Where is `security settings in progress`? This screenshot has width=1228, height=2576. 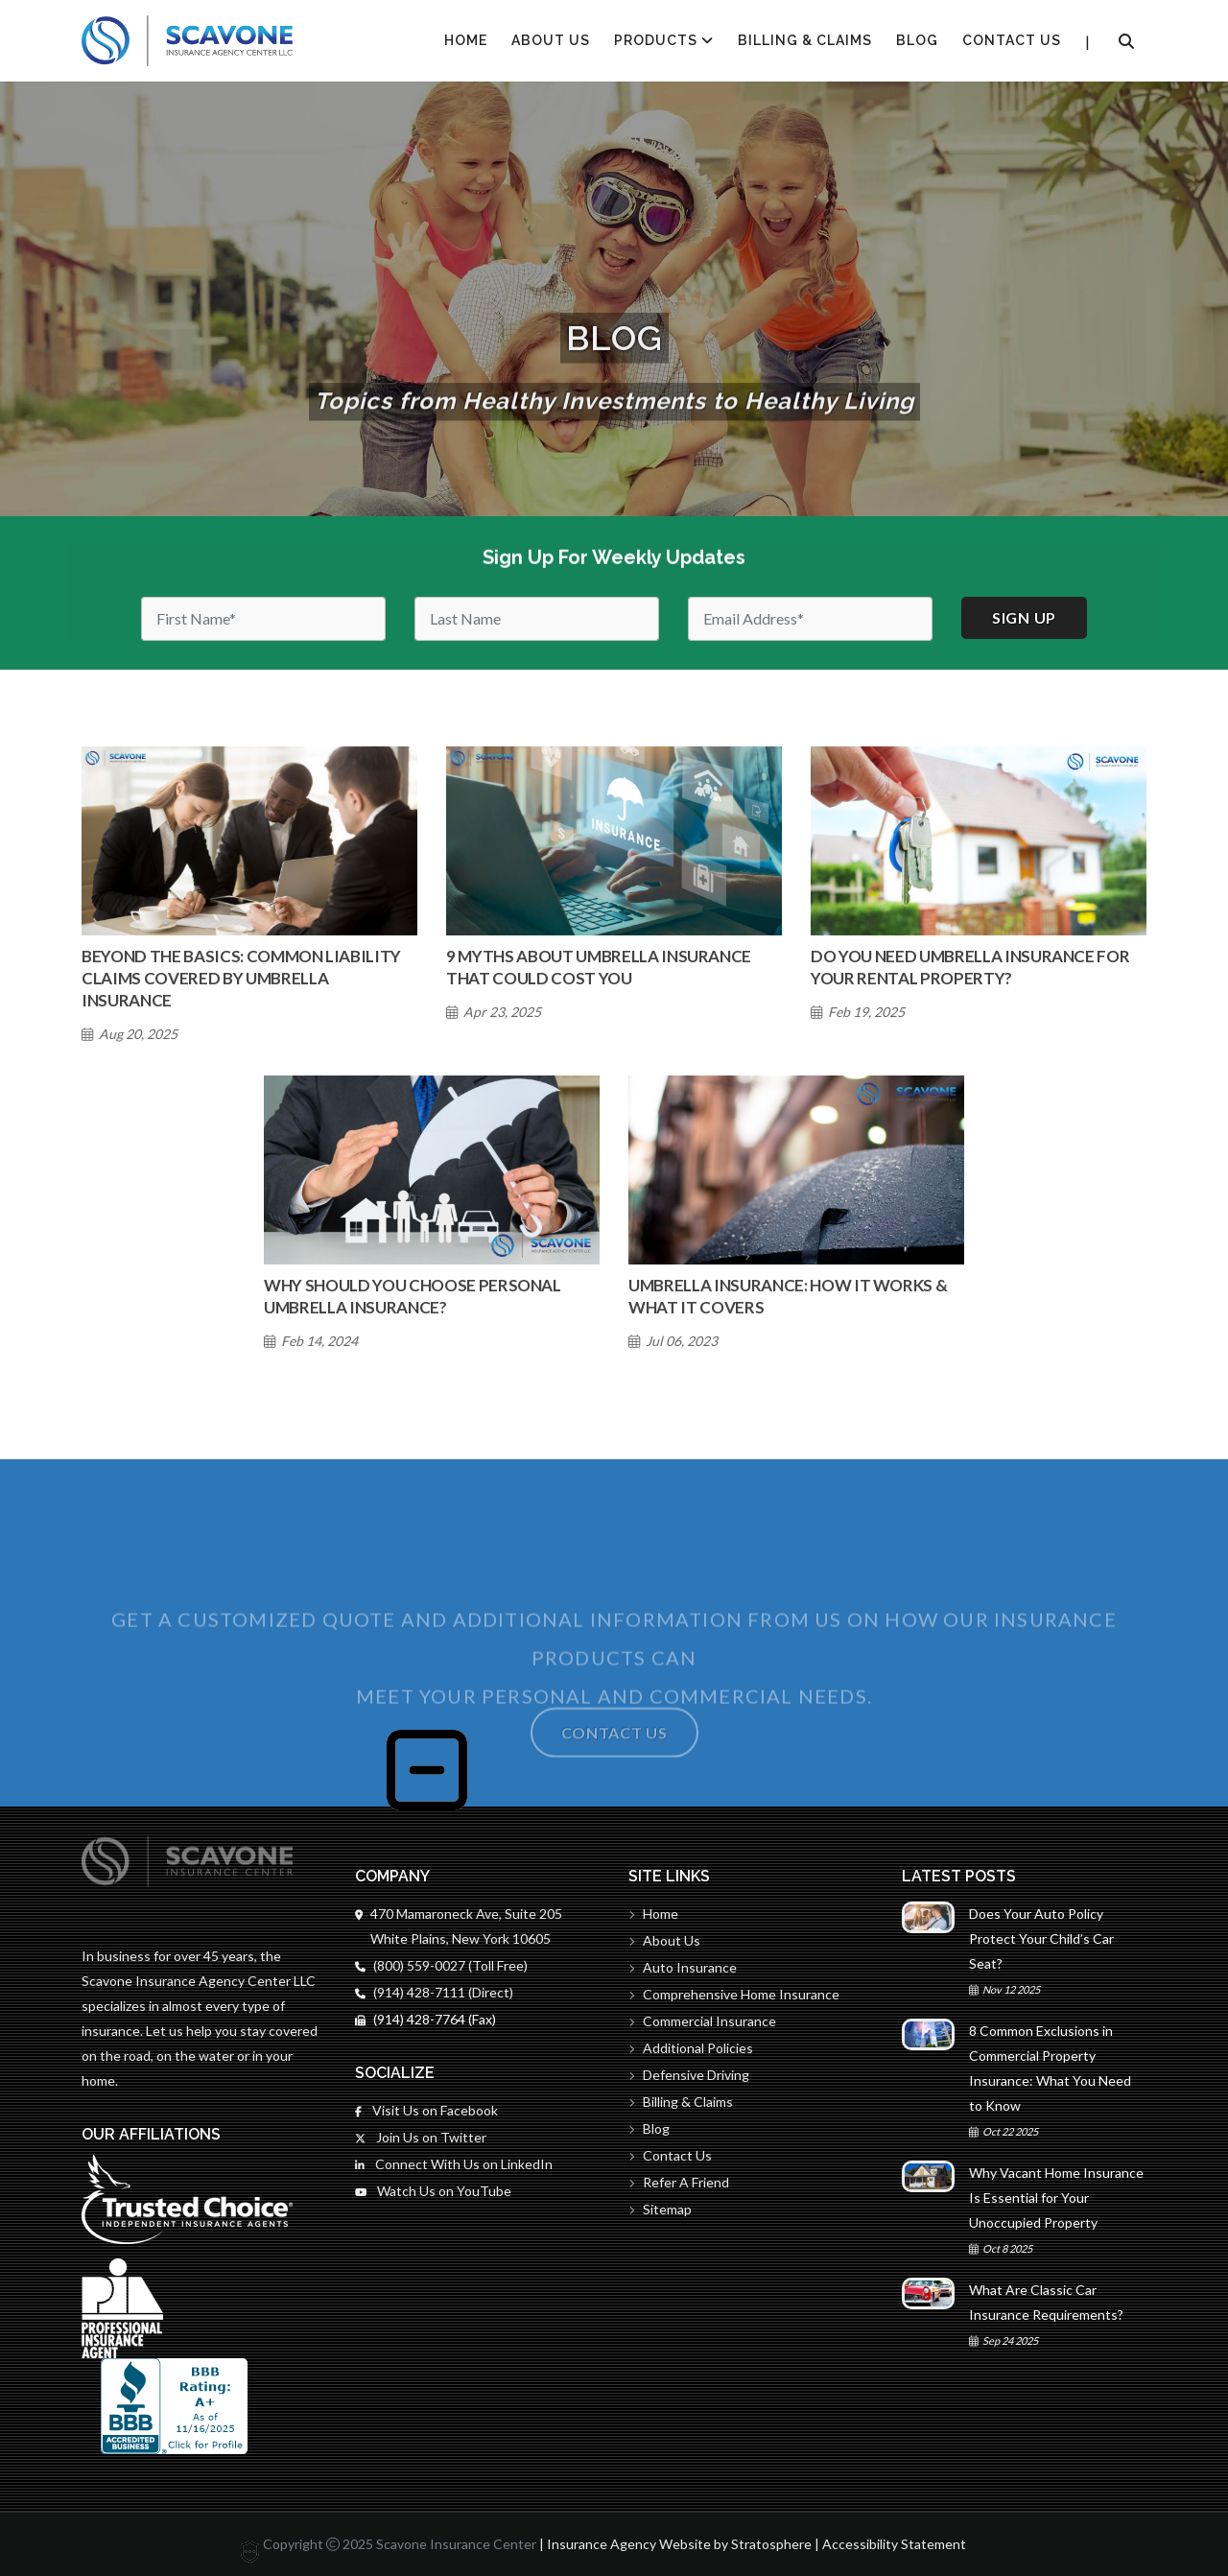 security settings in progress is located at coordinates (249, 2551).